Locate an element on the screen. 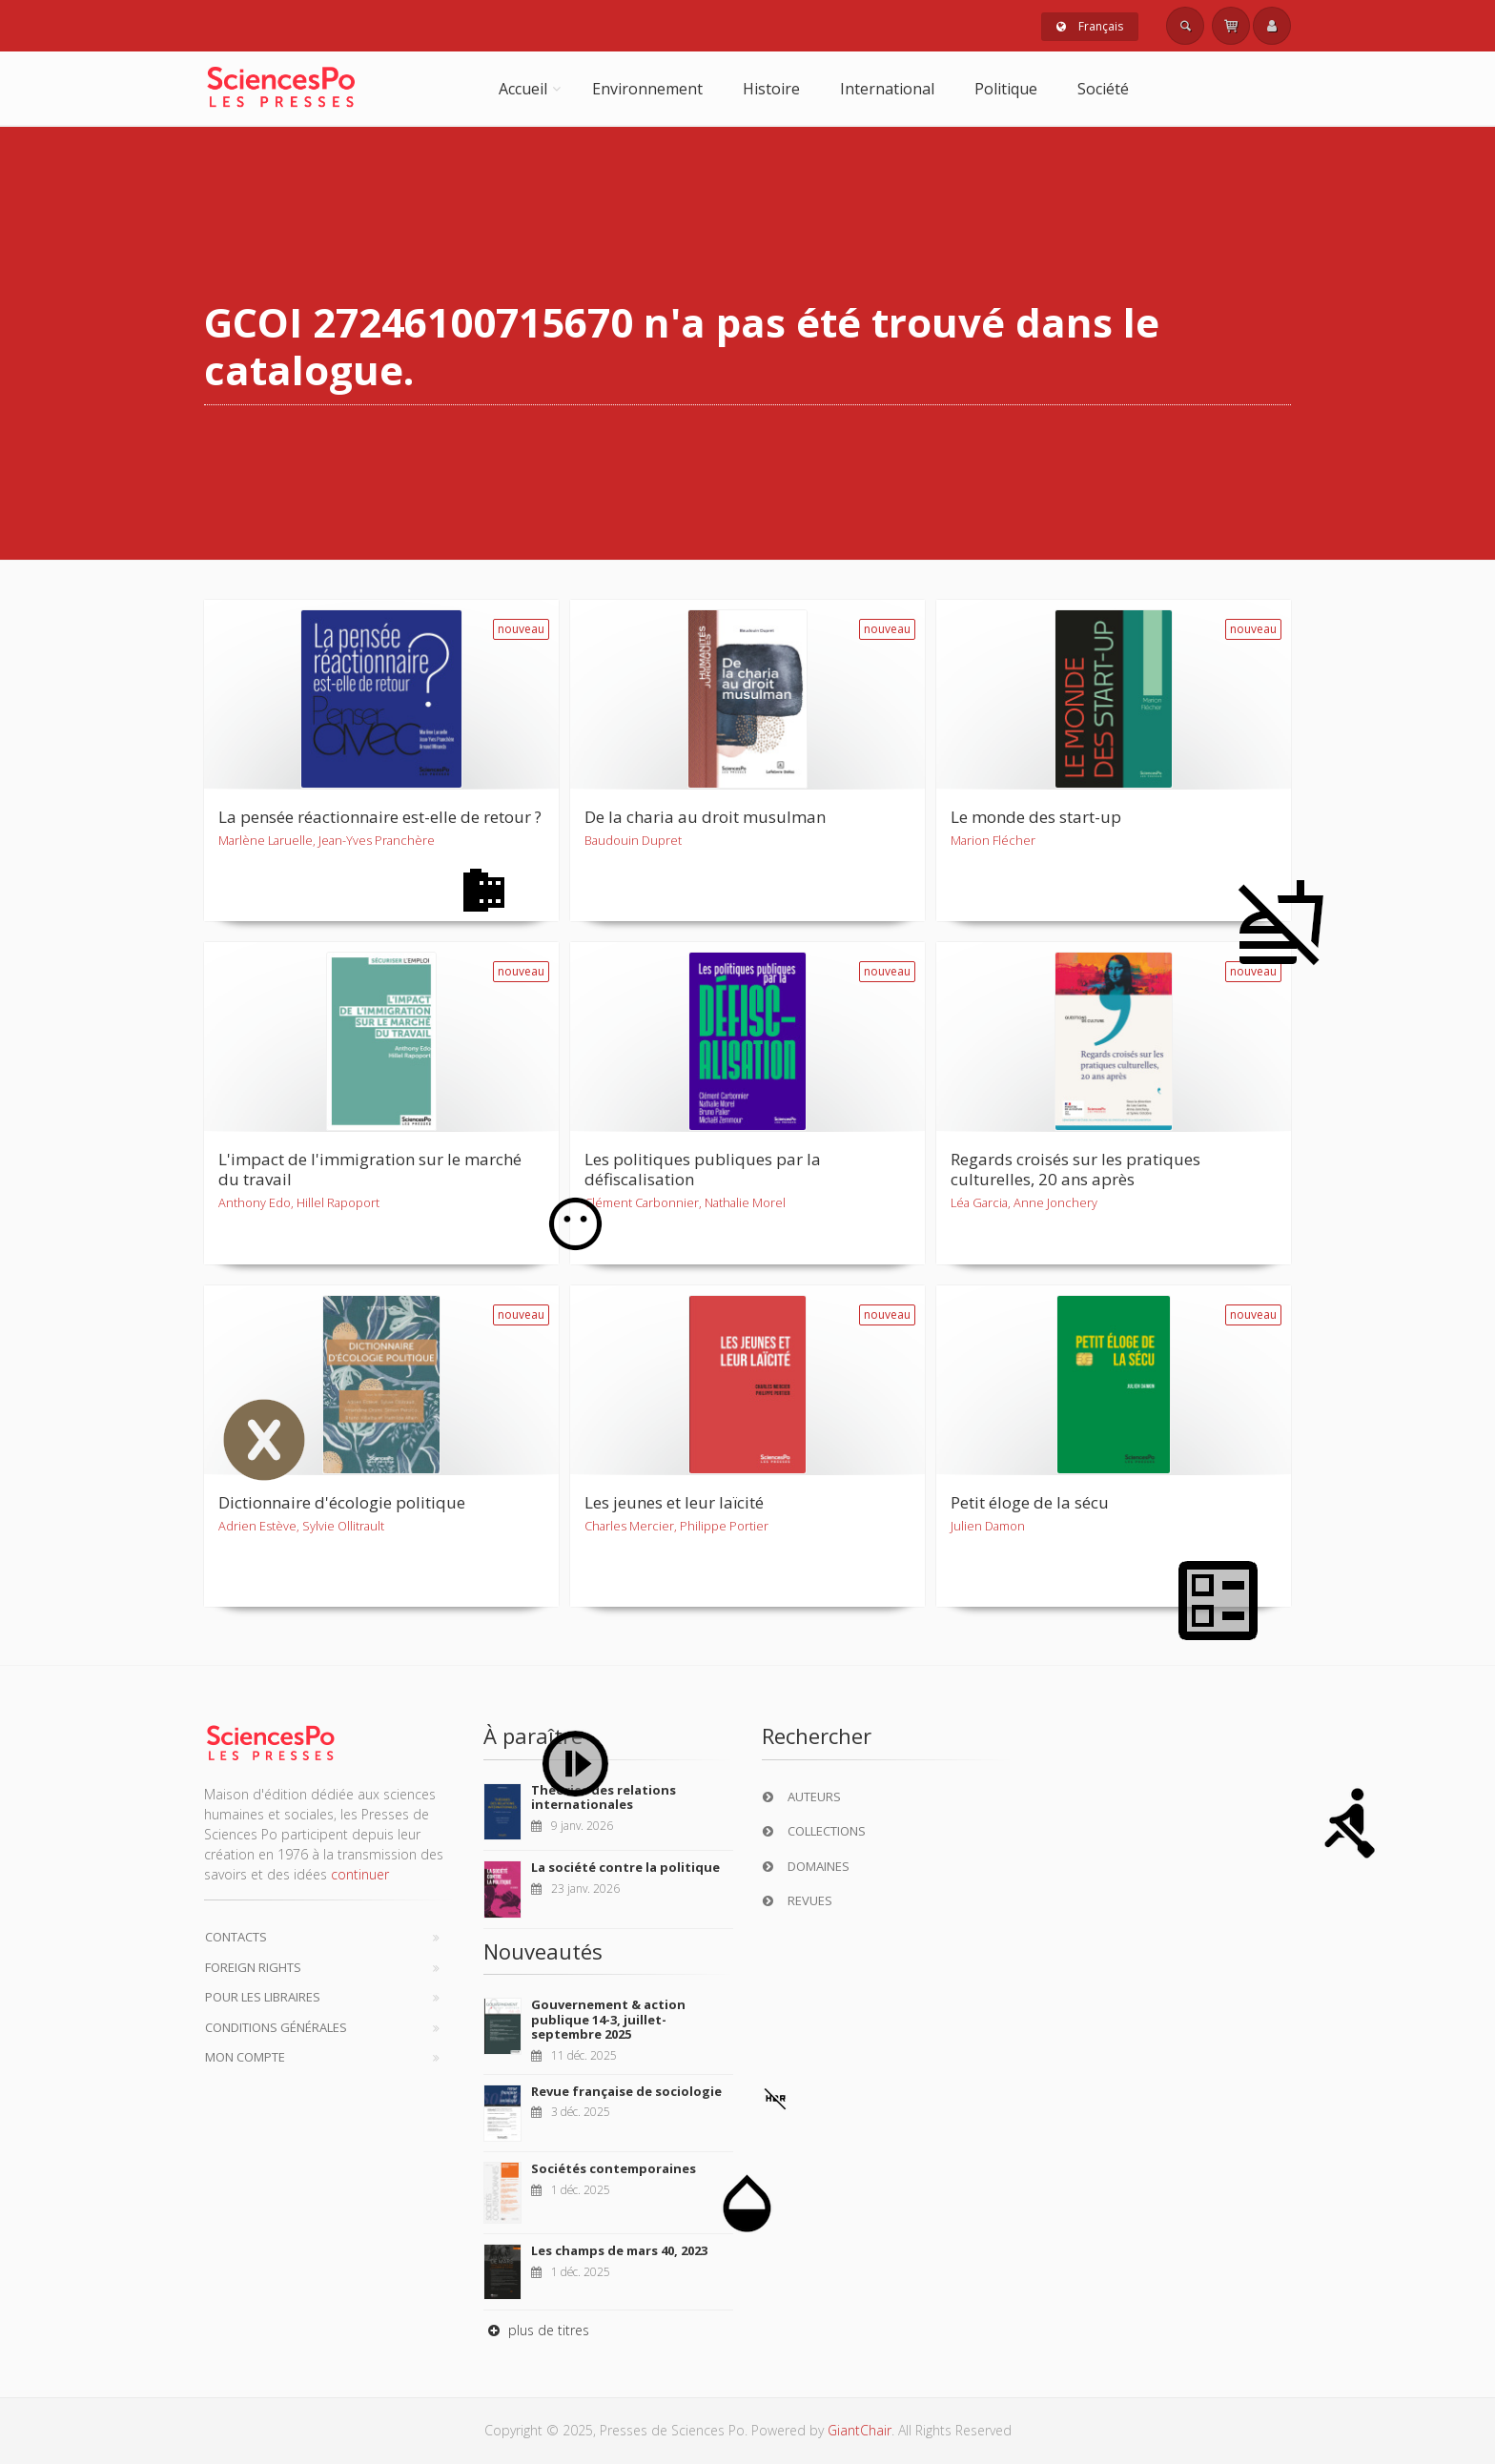 This screenshot has width=1495, height=2464. adjust transparency or opacity settings is located at coordinates (747, 2203).